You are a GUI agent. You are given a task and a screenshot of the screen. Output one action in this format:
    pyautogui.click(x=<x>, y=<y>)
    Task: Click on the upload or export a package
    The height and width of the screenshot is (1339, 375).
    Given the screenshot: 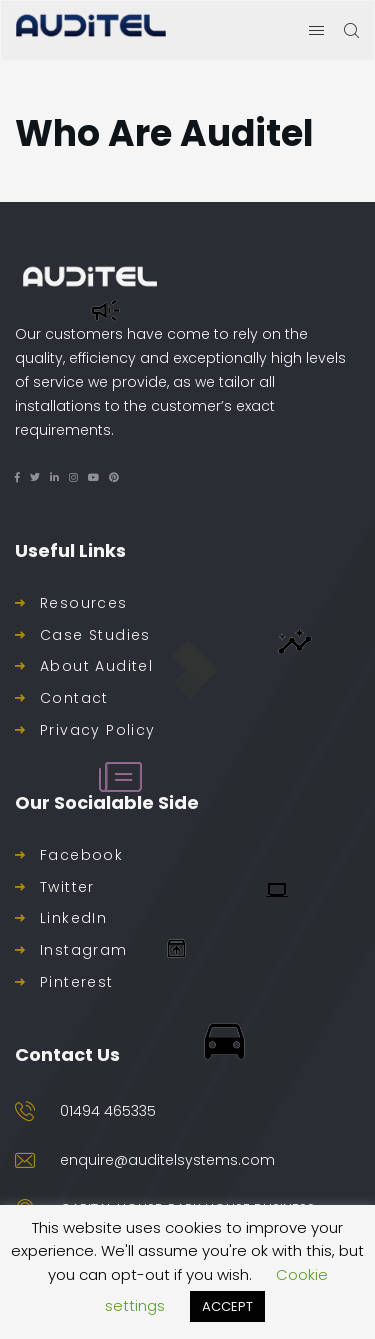 What is the action you would take?
    pyautogui.click(x=176, y=948)
    